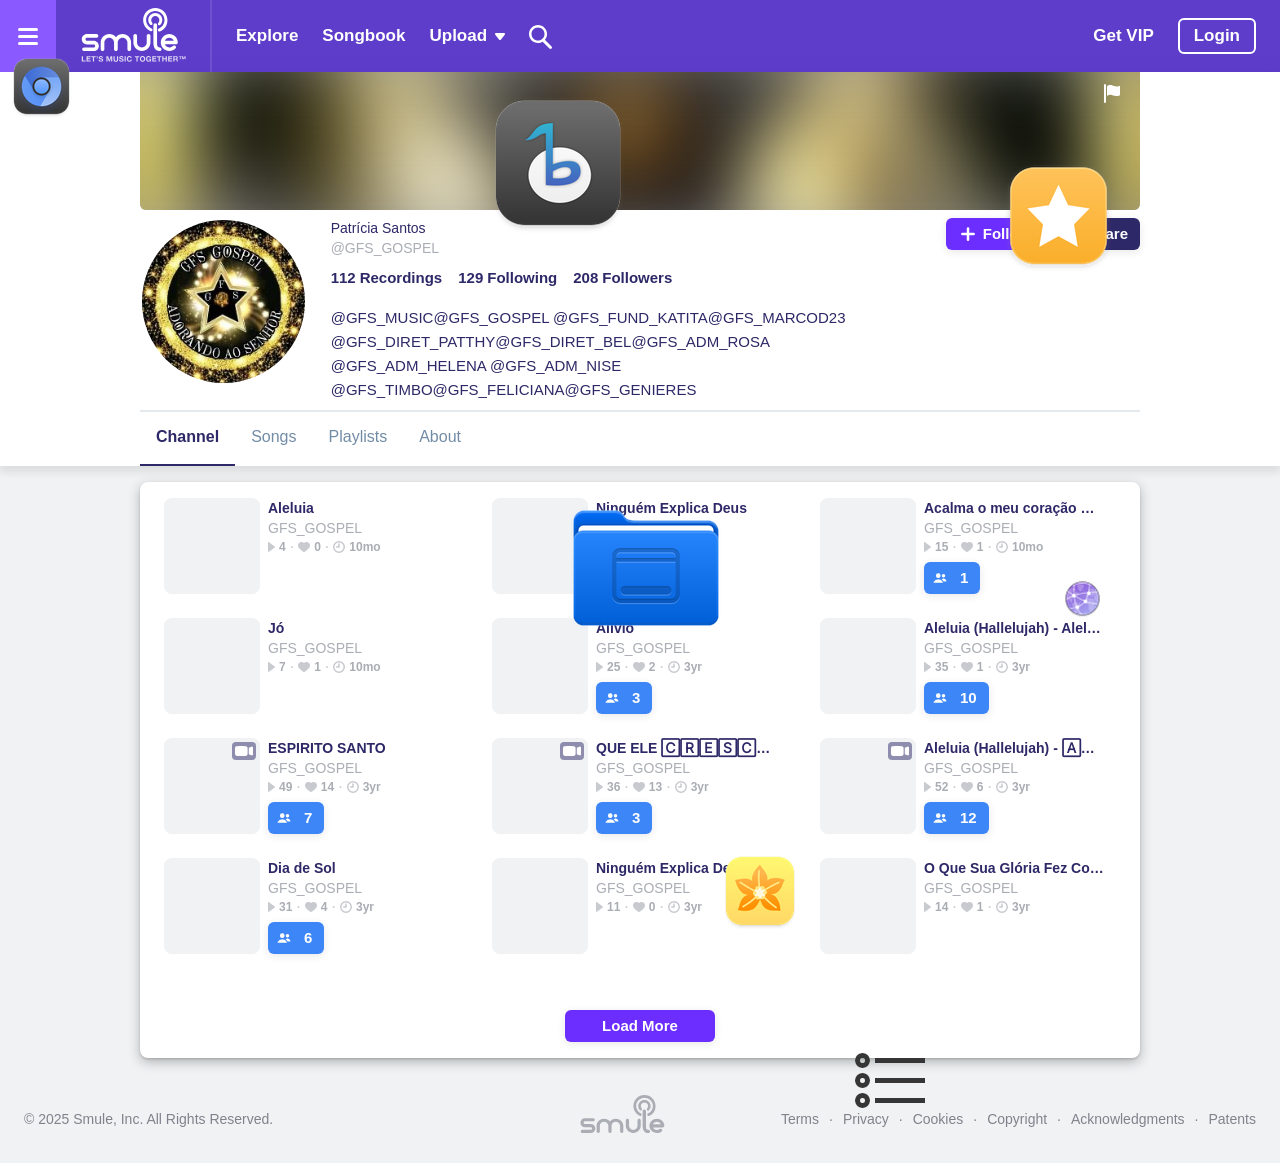 The width and height of the screenshot is (1280, 1163). I want to click on open vanilla os application, so click(760, 891).